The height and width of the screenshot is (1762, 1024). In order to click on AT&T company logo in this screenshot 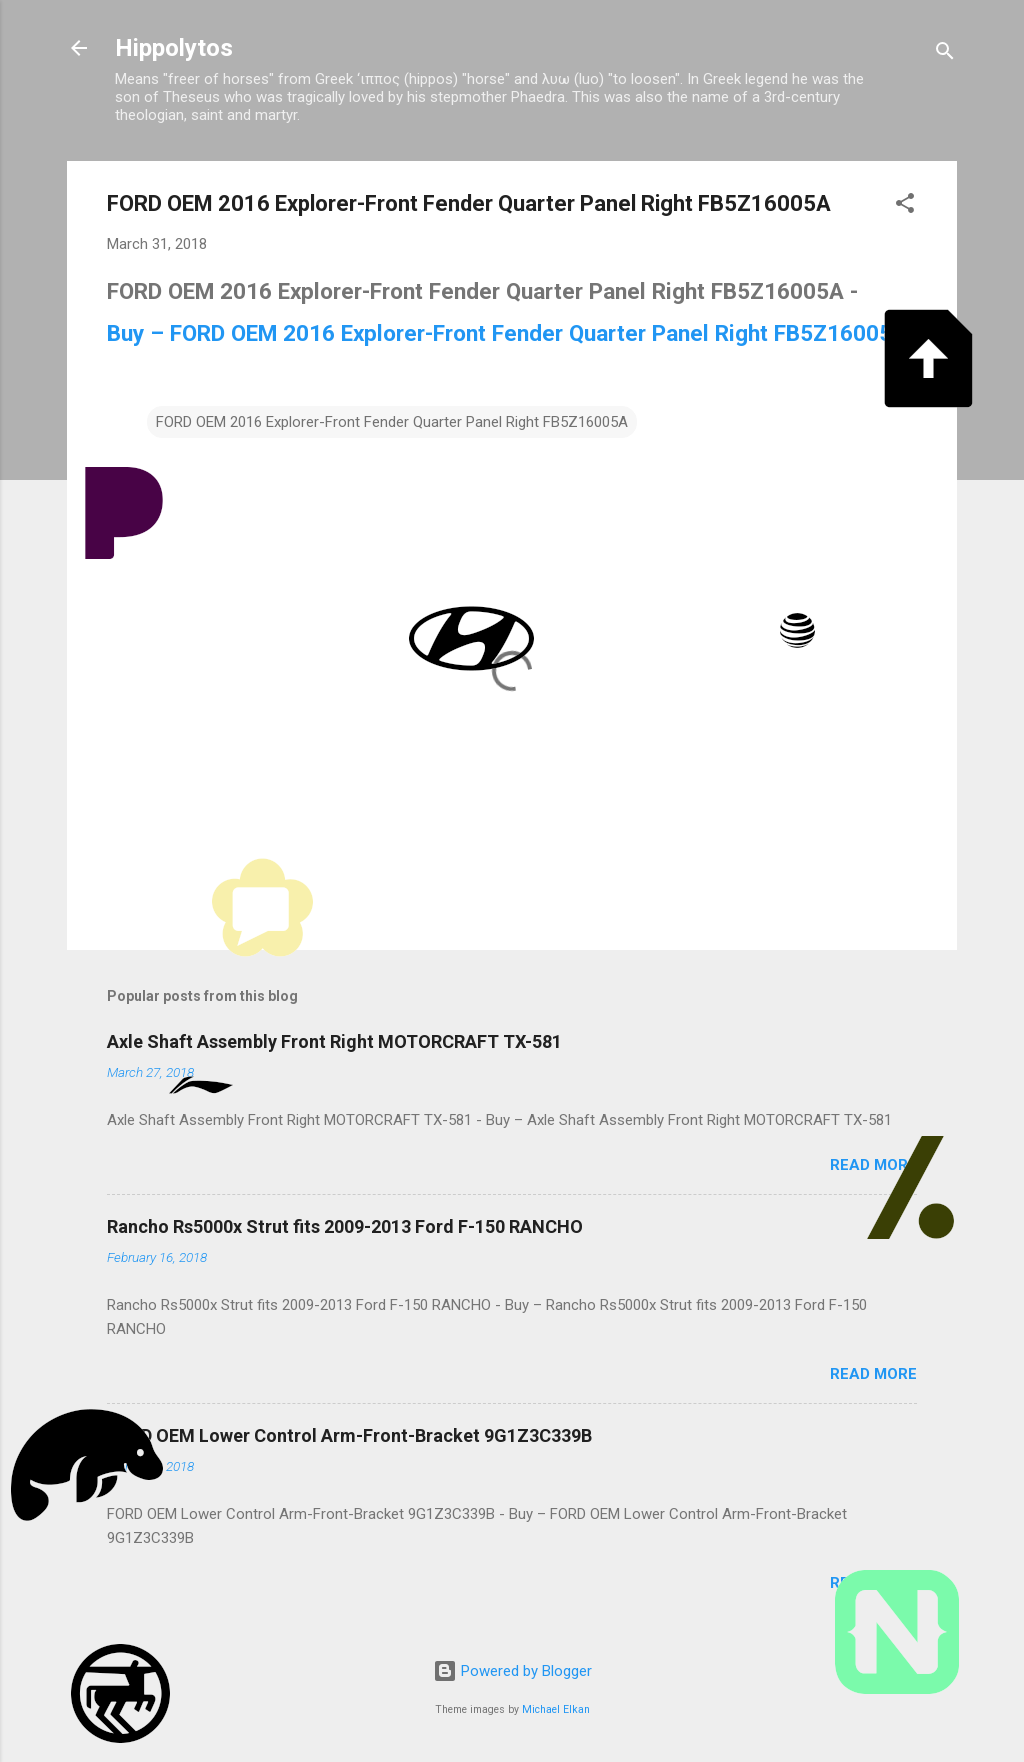, I will do `click(797, 630)`.